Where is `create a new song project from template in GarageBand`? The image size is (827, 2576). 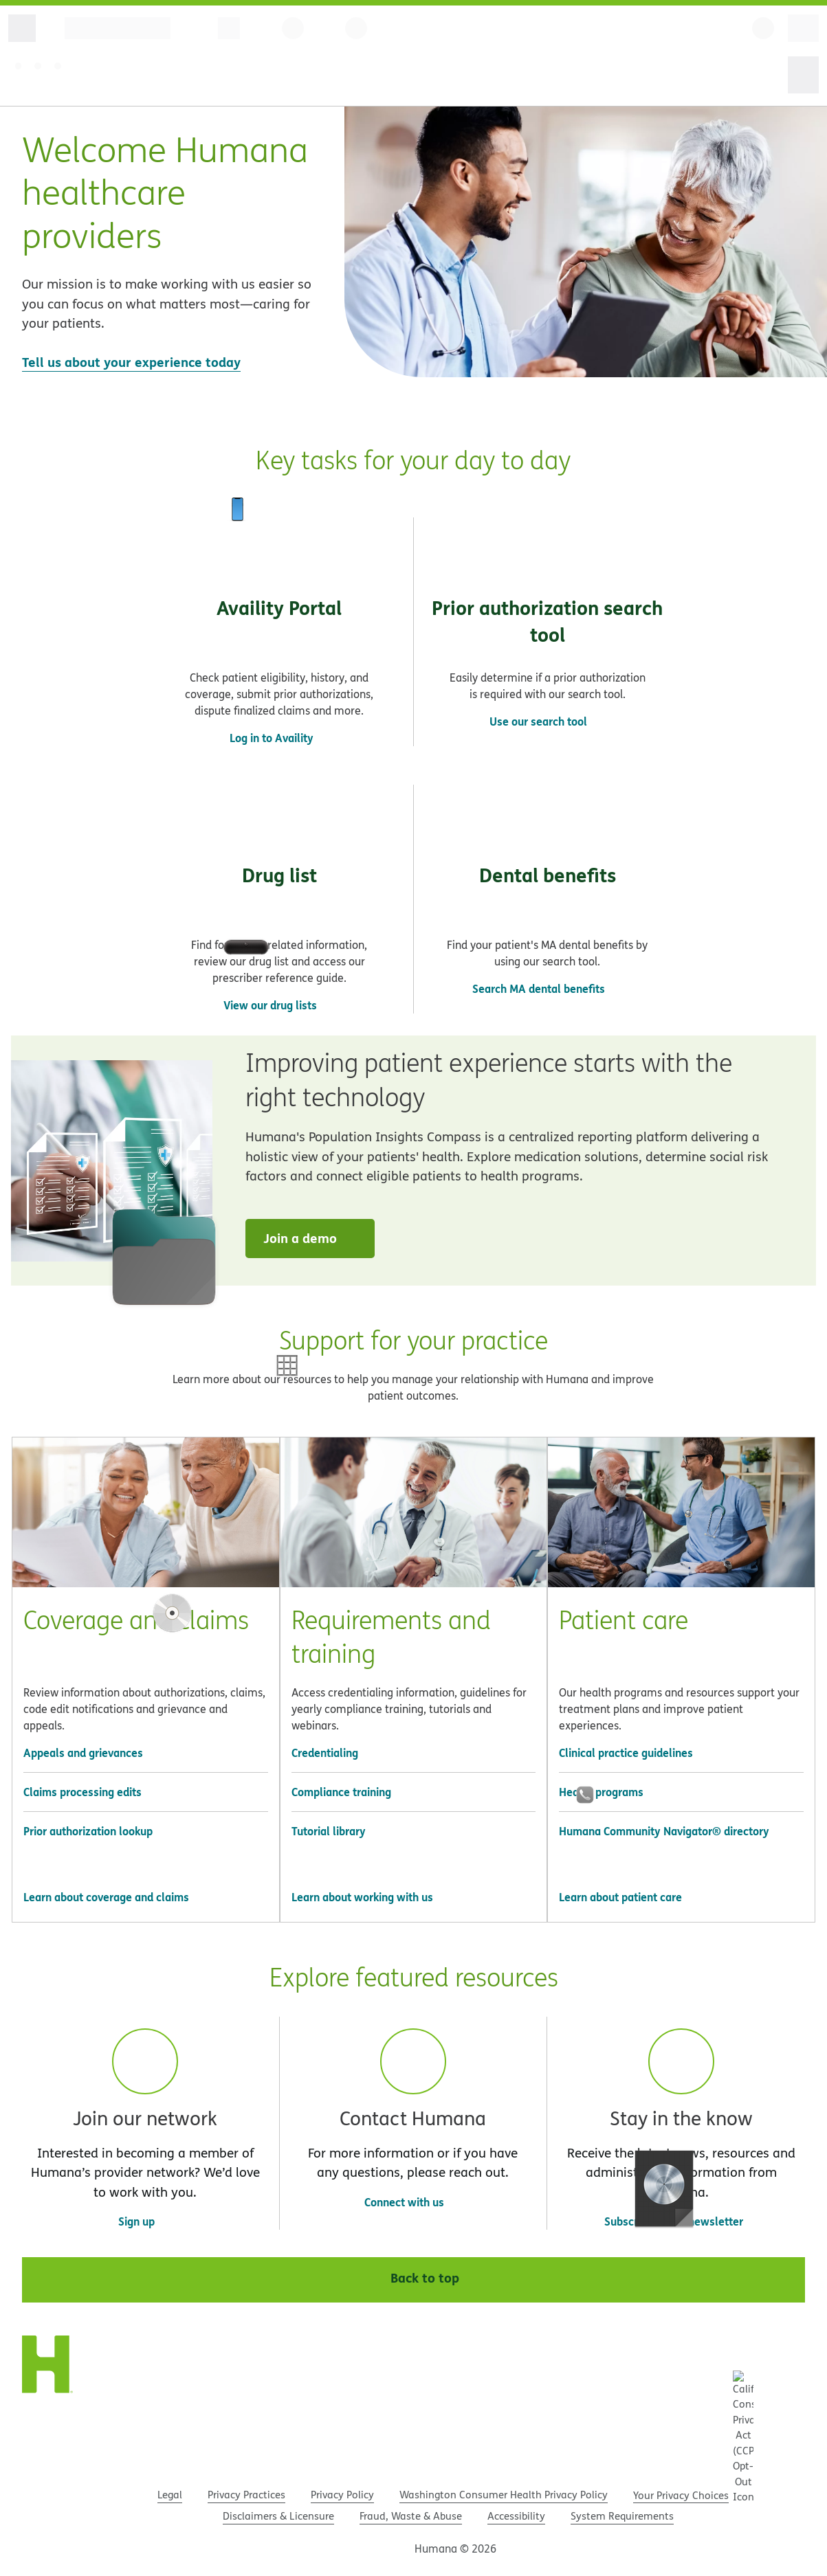
create a new song project from template in GarageBand is located at coordinates (664, 2191).